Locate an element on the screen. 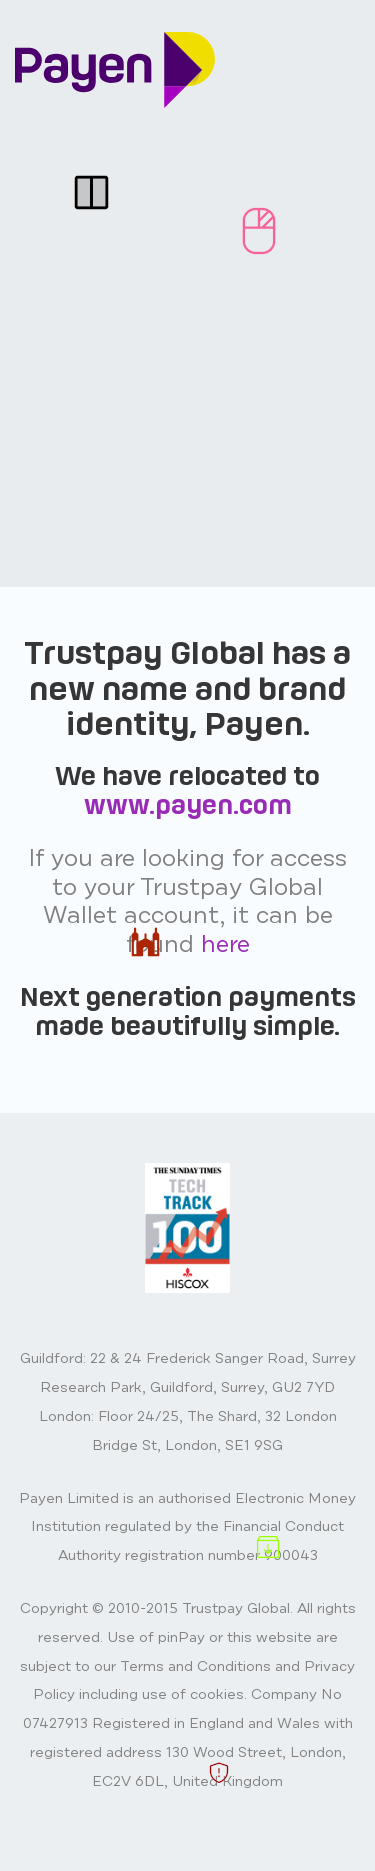  find nearby synagogues is located at coordinates (145, 942).